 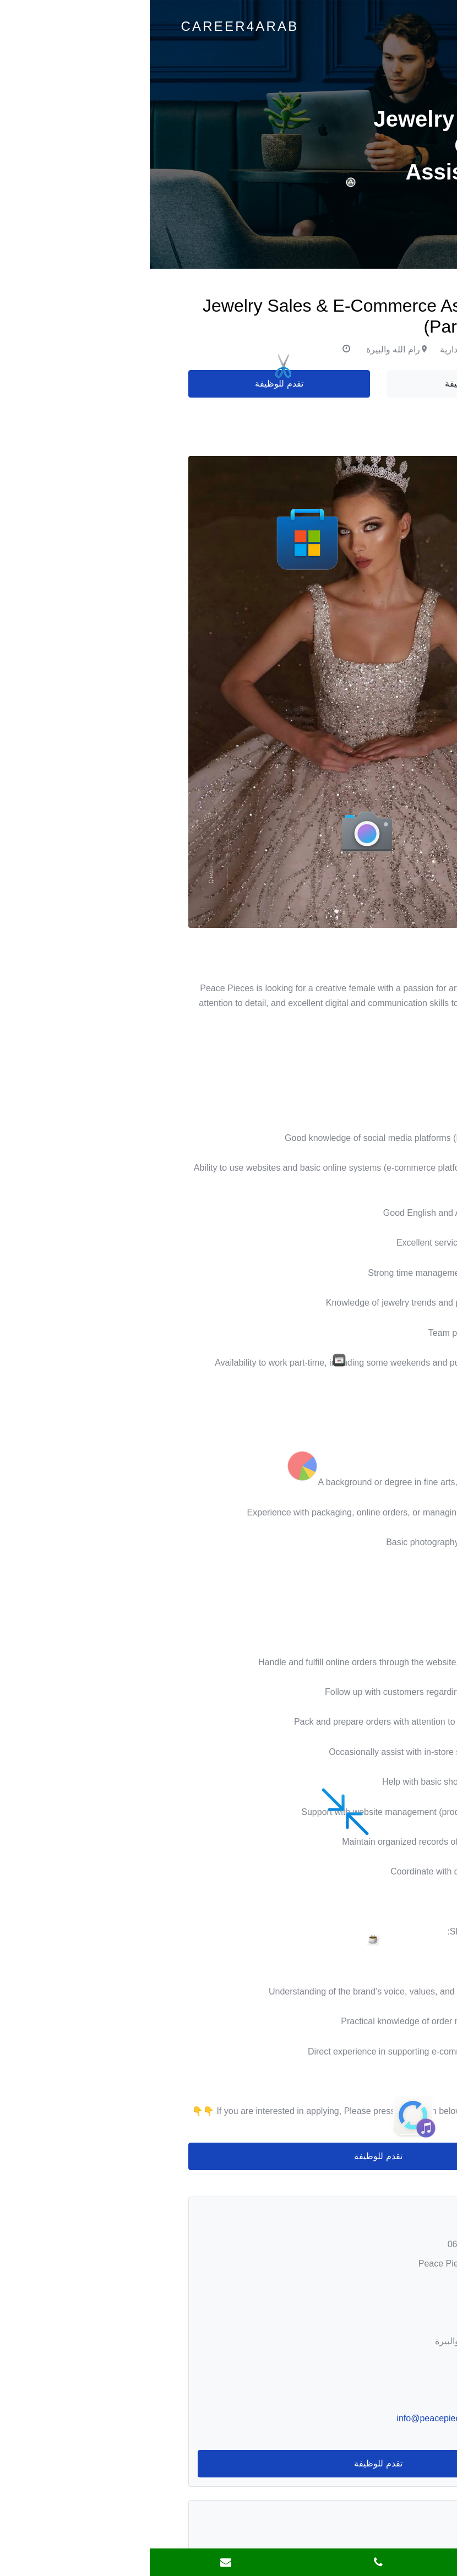 What do you see at coordinates (367, 832) in the screenshot?
I see `open the camera app` at bounding box center [367, 832].